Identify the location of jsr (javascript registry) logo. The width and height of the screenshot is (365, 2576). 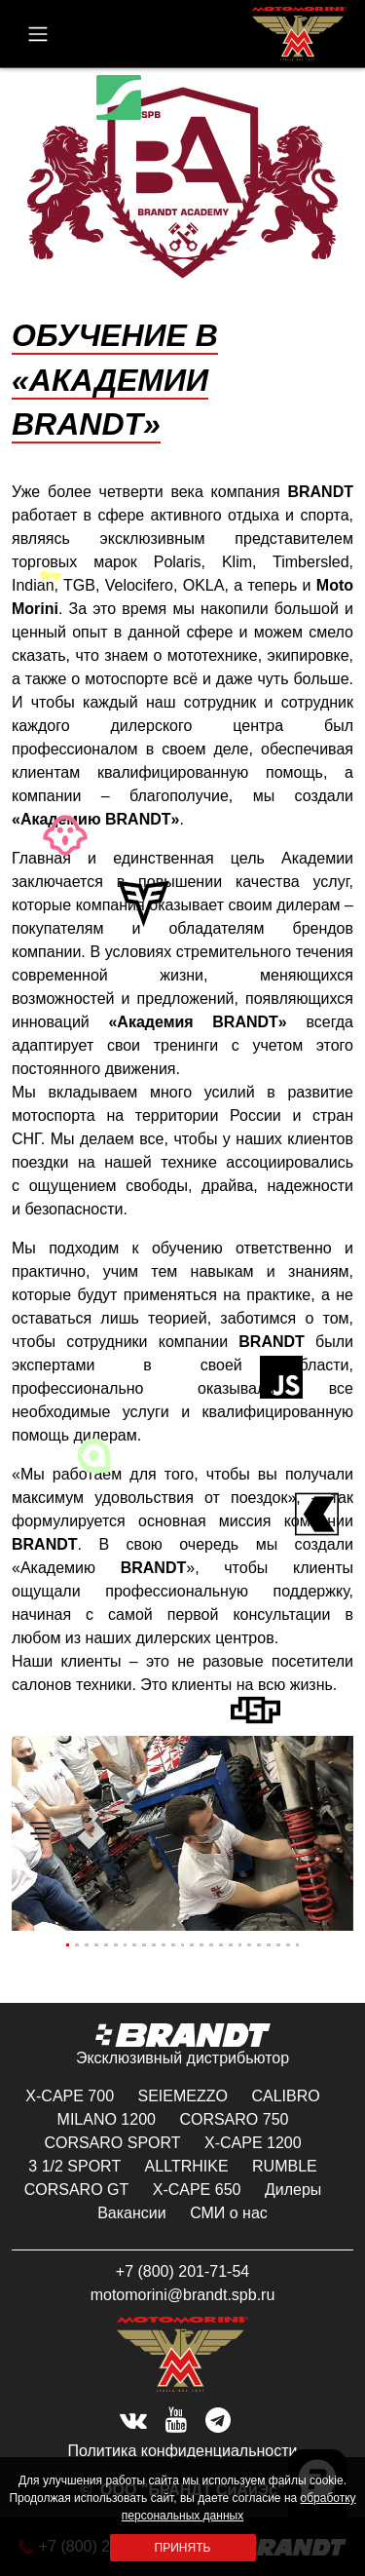
(255, 1710).